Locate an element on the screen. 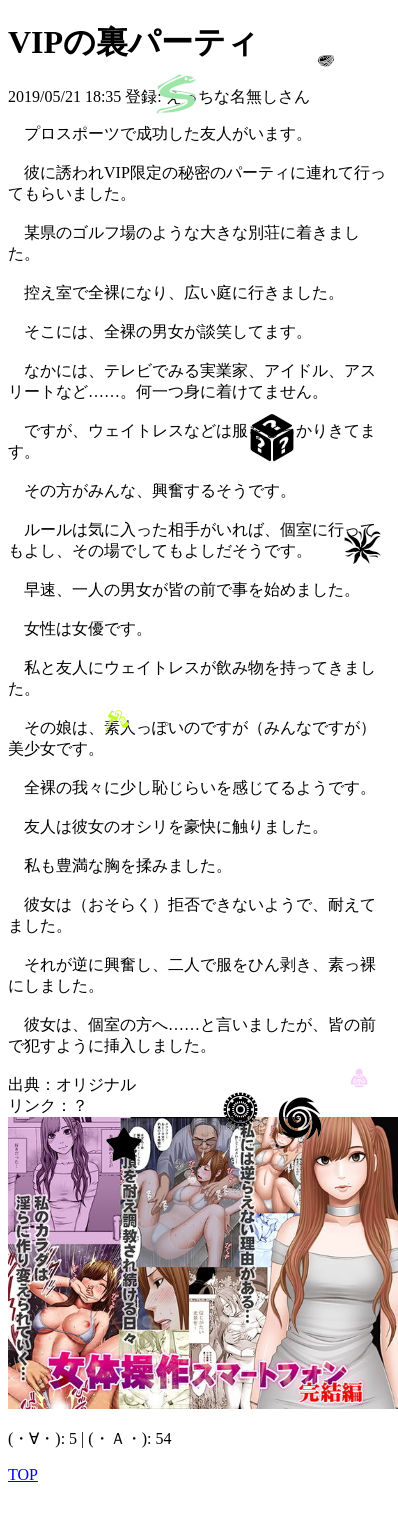 Image resolution: width=398 pixels, height=1513 pixels. select watermelon flavor or ingredient is located at coordinates (326, 61).